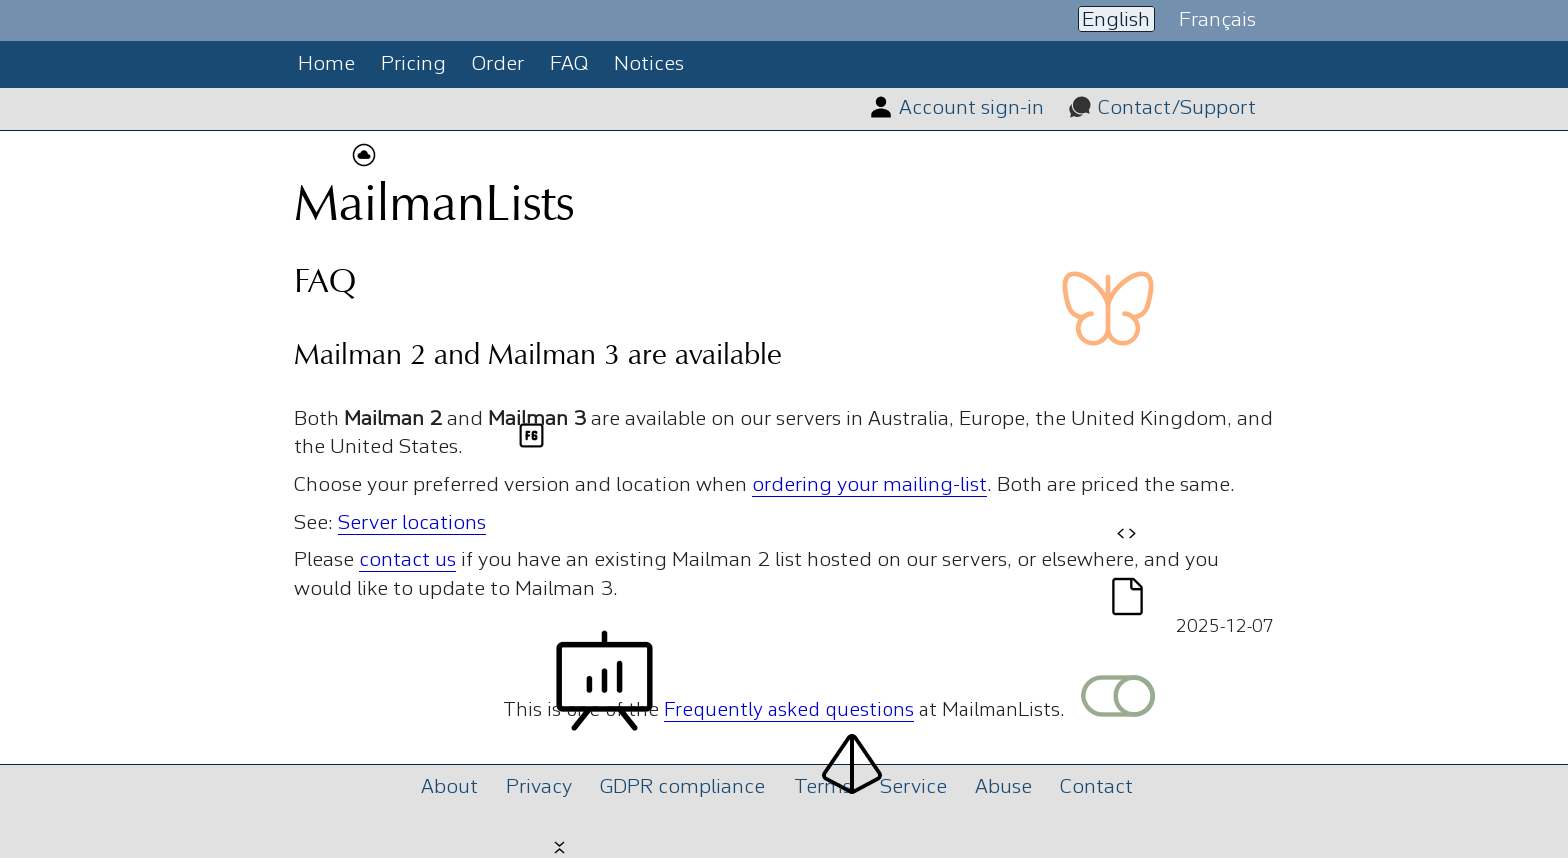 This screenshot has height=858, width=1568. I want to click on indicates a lightweight or delicate mode, so click(1108, 307).